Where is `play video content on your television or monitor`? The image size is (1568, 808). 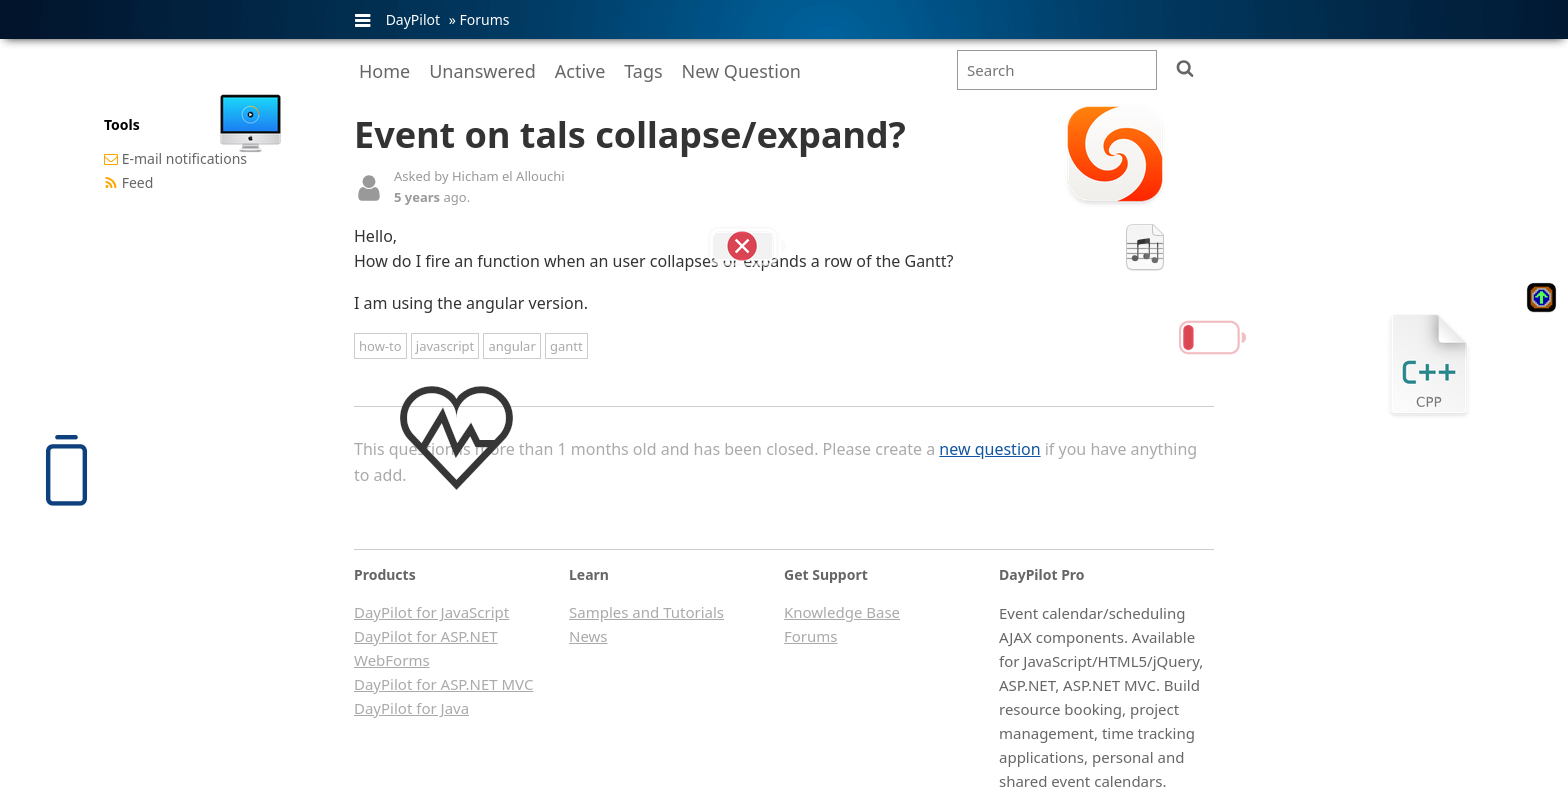 play video content on your television or monitor is located at coordinates (250, 123).